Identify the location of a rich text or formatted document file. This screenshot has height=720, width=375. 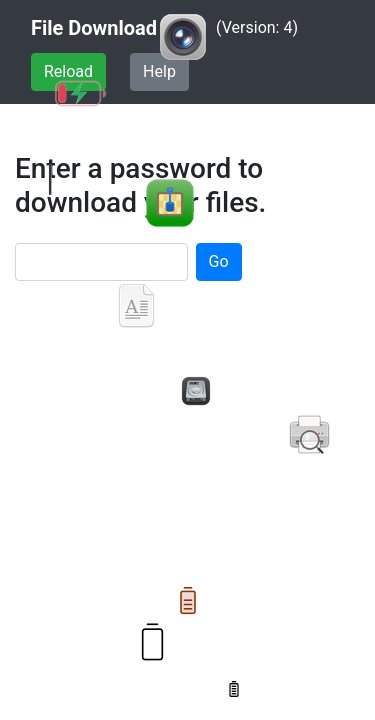
(136, 305).